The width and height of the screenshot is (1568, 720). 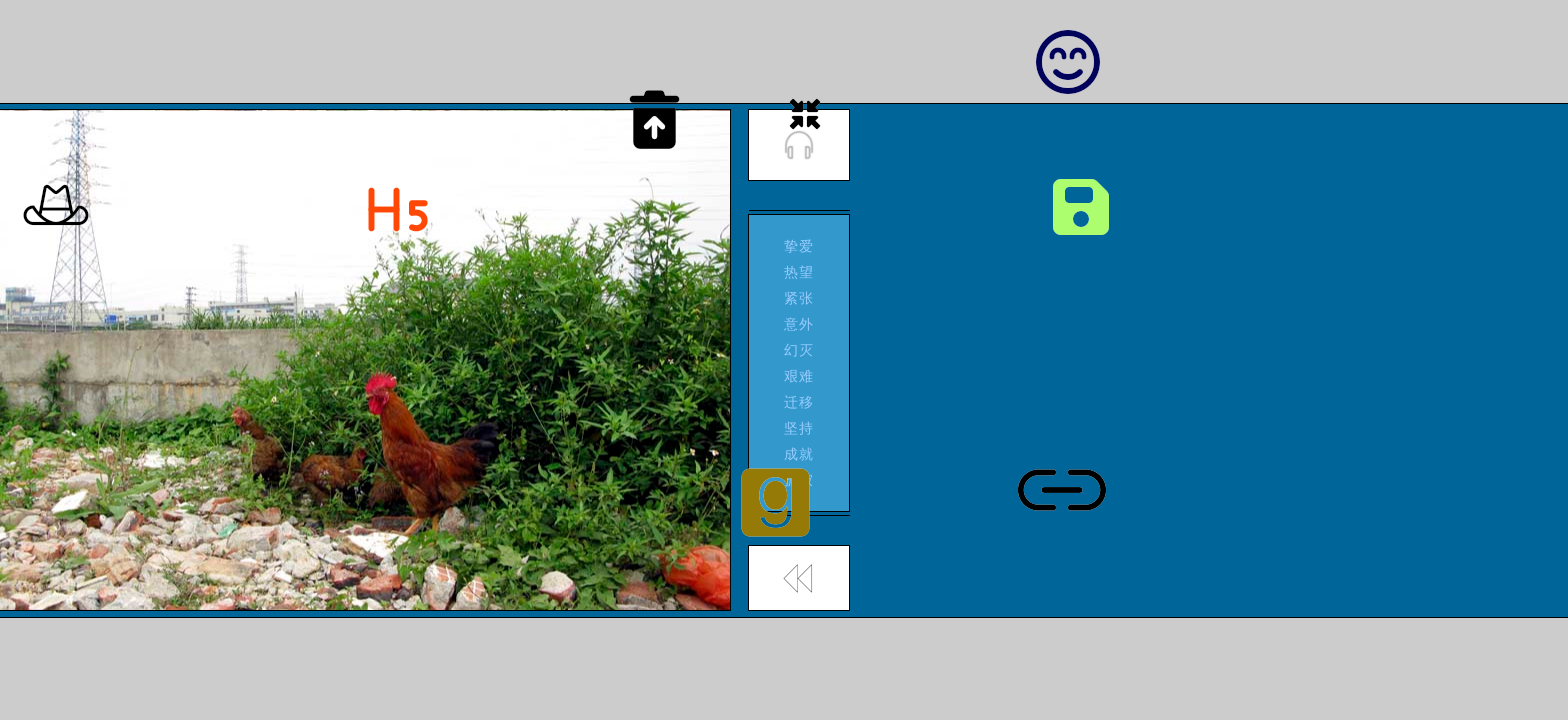 I want to click on select western or country theme, so click(x=56, y=207).